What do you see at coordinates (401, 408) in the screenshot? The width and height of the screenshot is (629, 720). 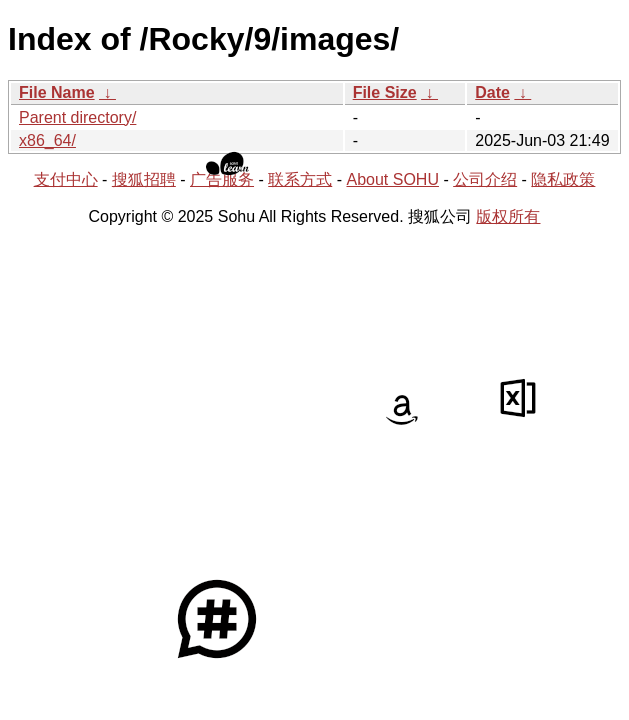 I see `open the Amazon app` at bounding box center [401, 408].